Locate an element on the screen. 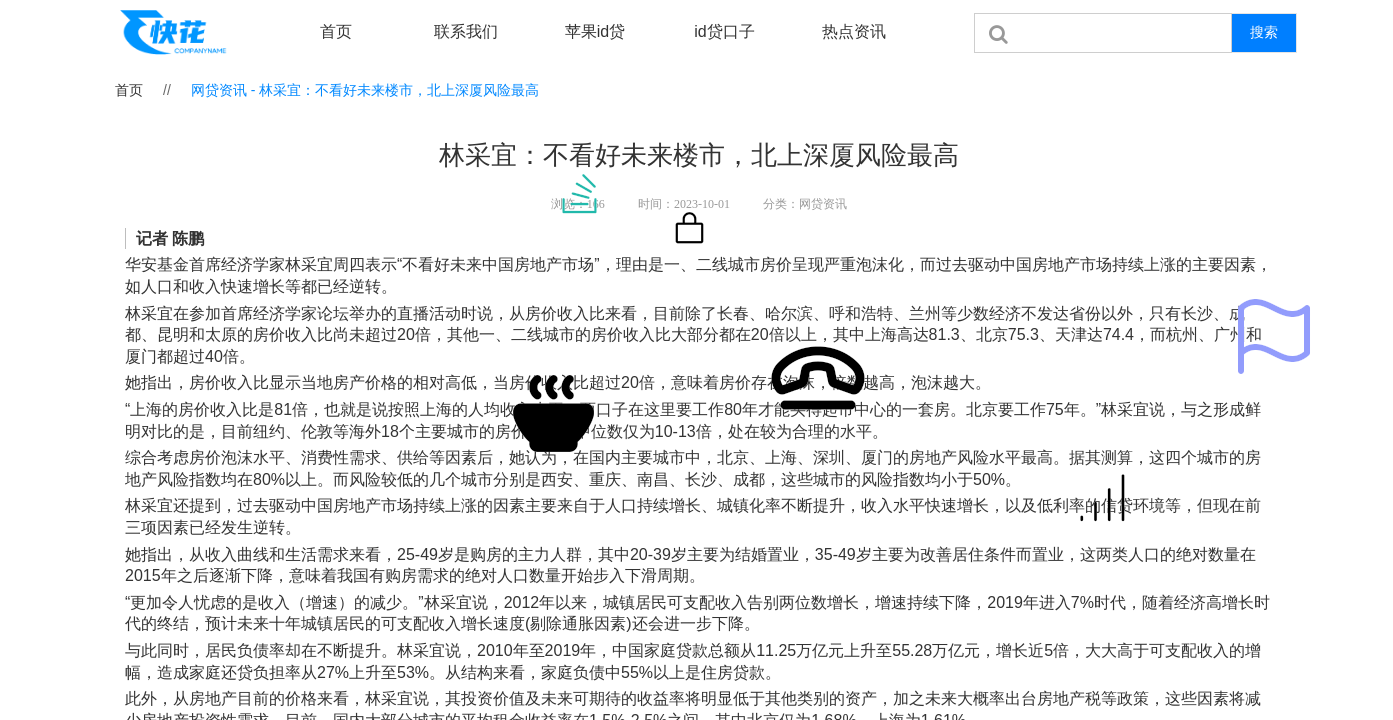  end the current phone call is located at coordinates (818, 378).